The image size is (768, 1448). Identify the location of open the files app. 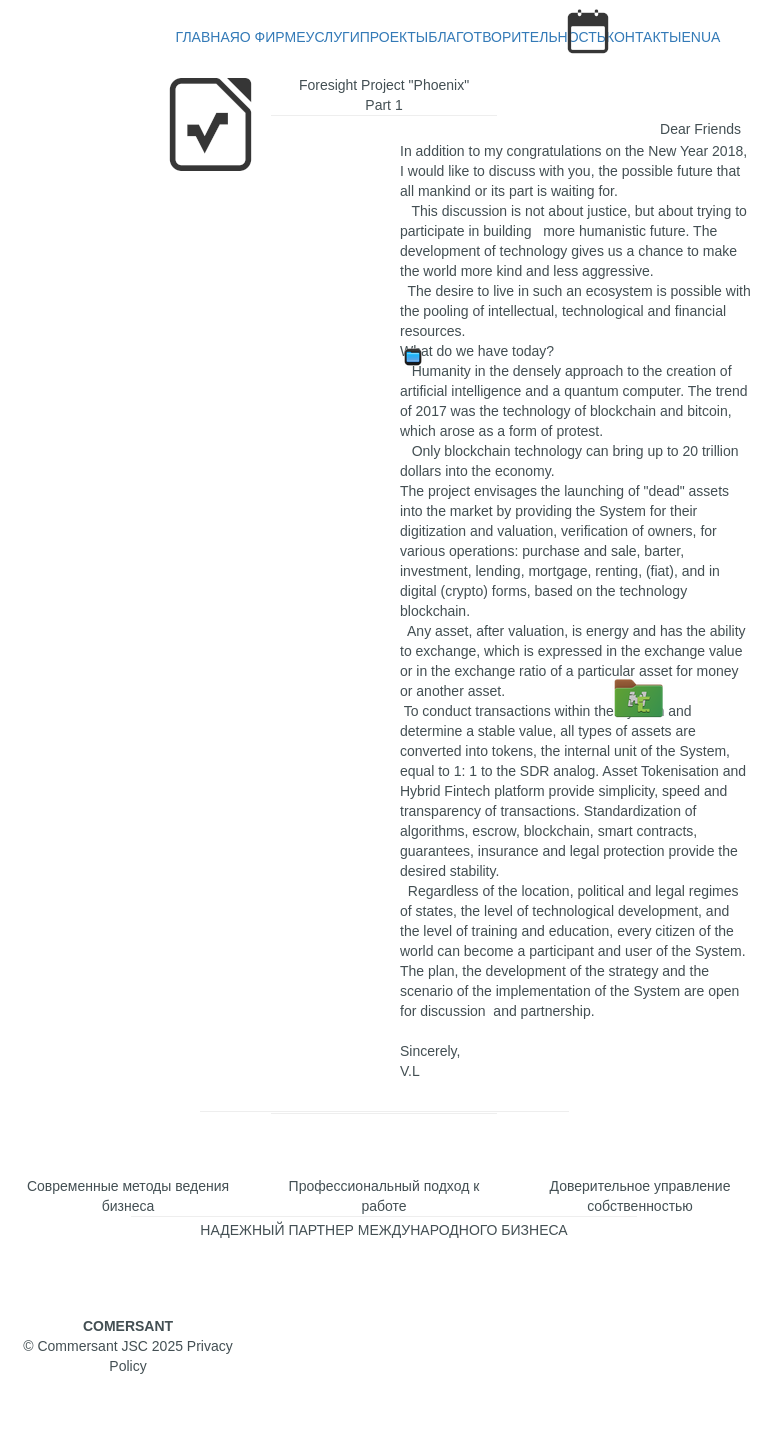
(413, 357).